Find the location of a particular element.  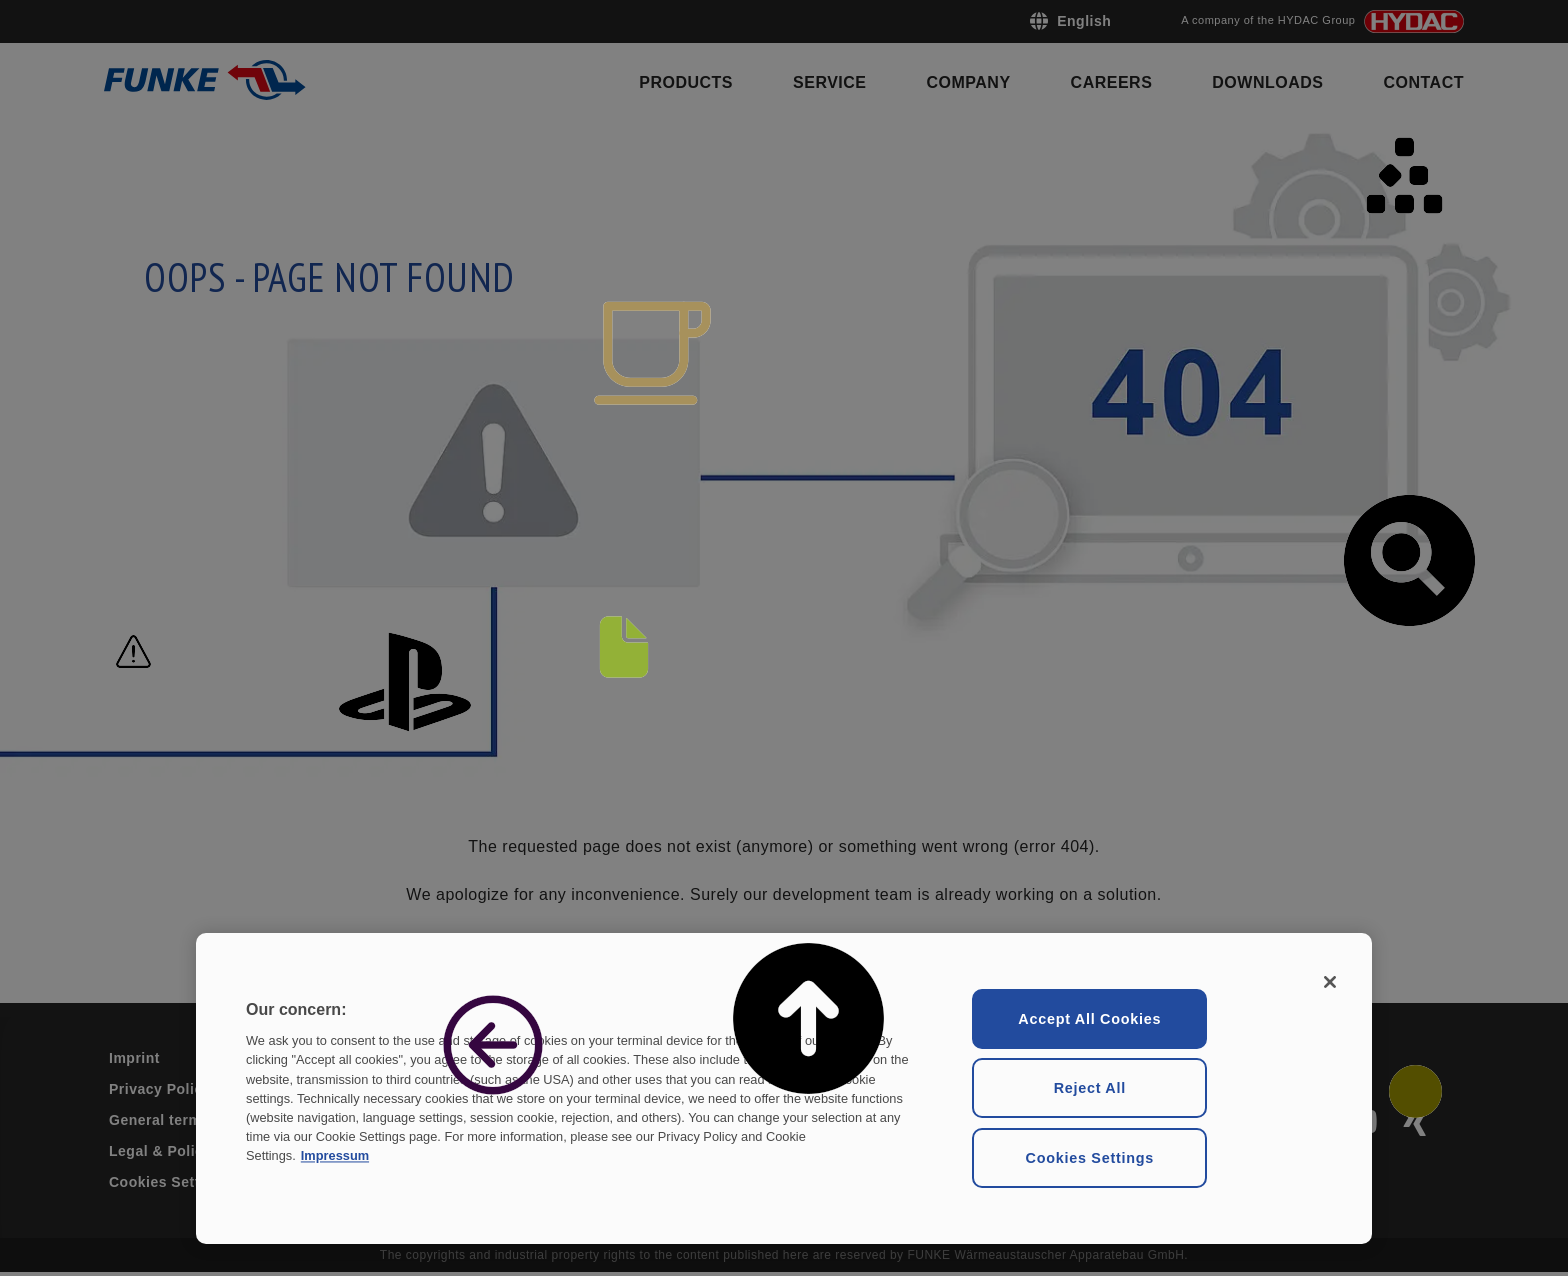

view stacked or layered resources is located at coordinates (1404, 175).